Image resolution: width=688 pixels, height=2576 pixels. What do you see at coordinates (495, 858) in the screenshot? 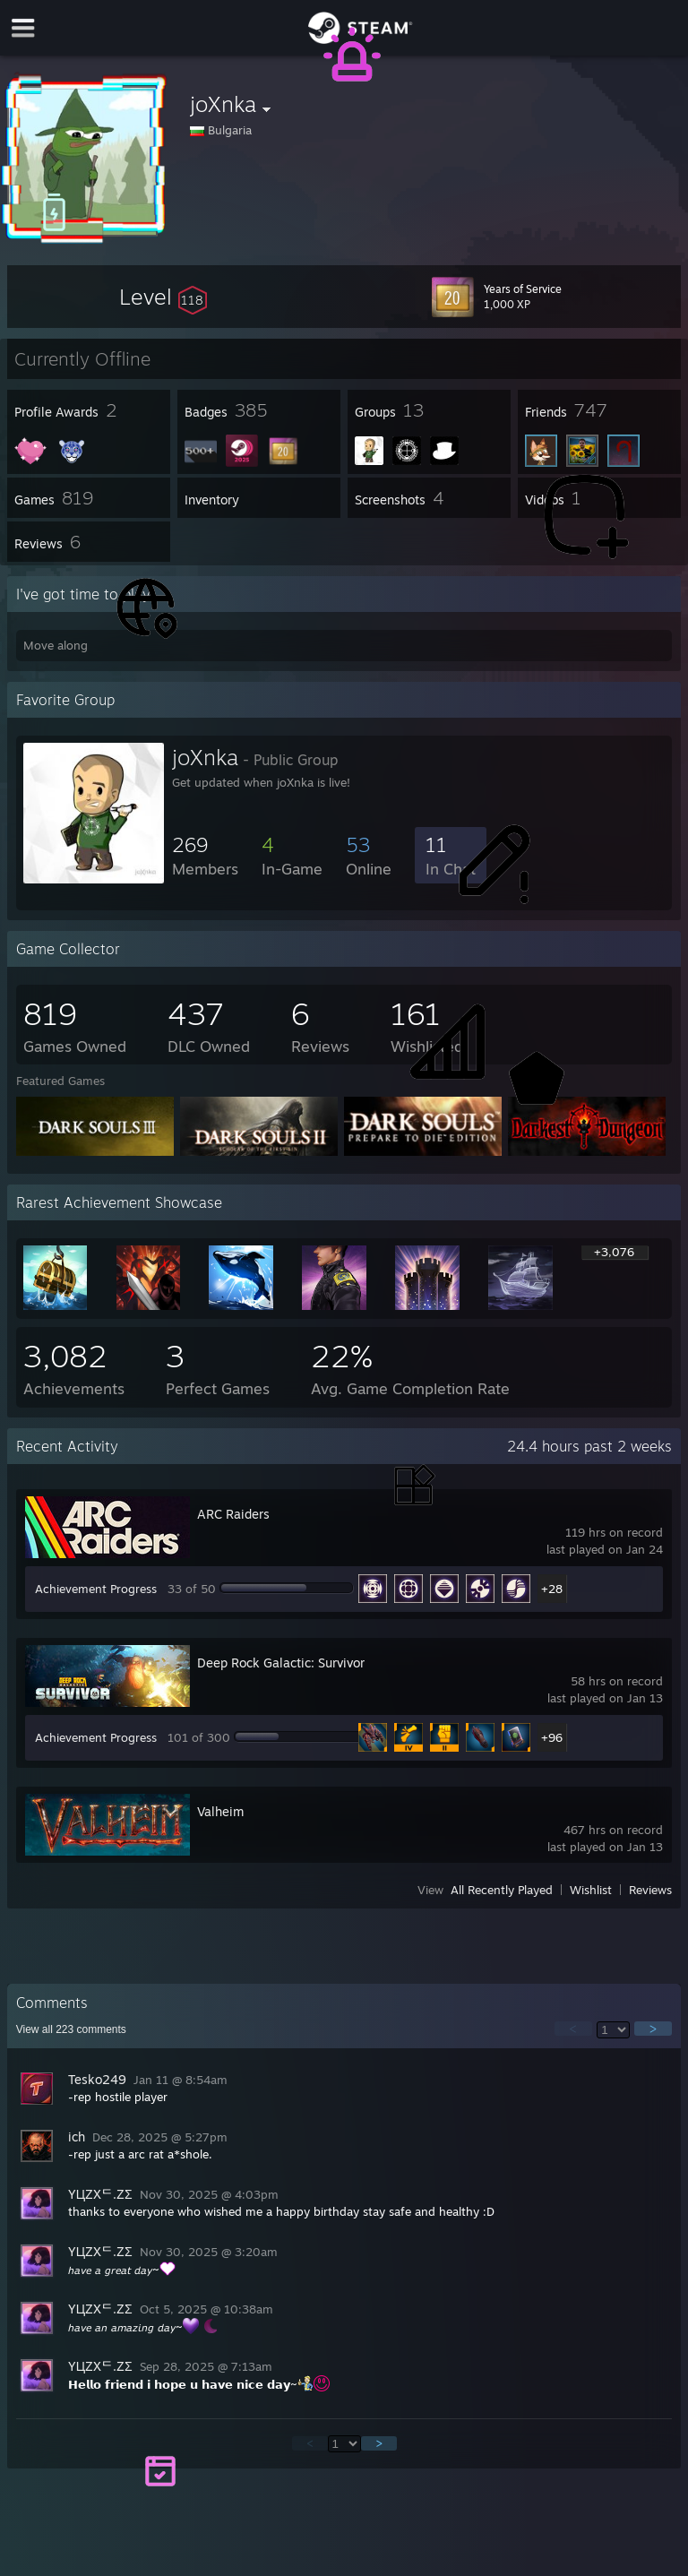
I see `edit action requires attention` at bounding box center [495, 858].